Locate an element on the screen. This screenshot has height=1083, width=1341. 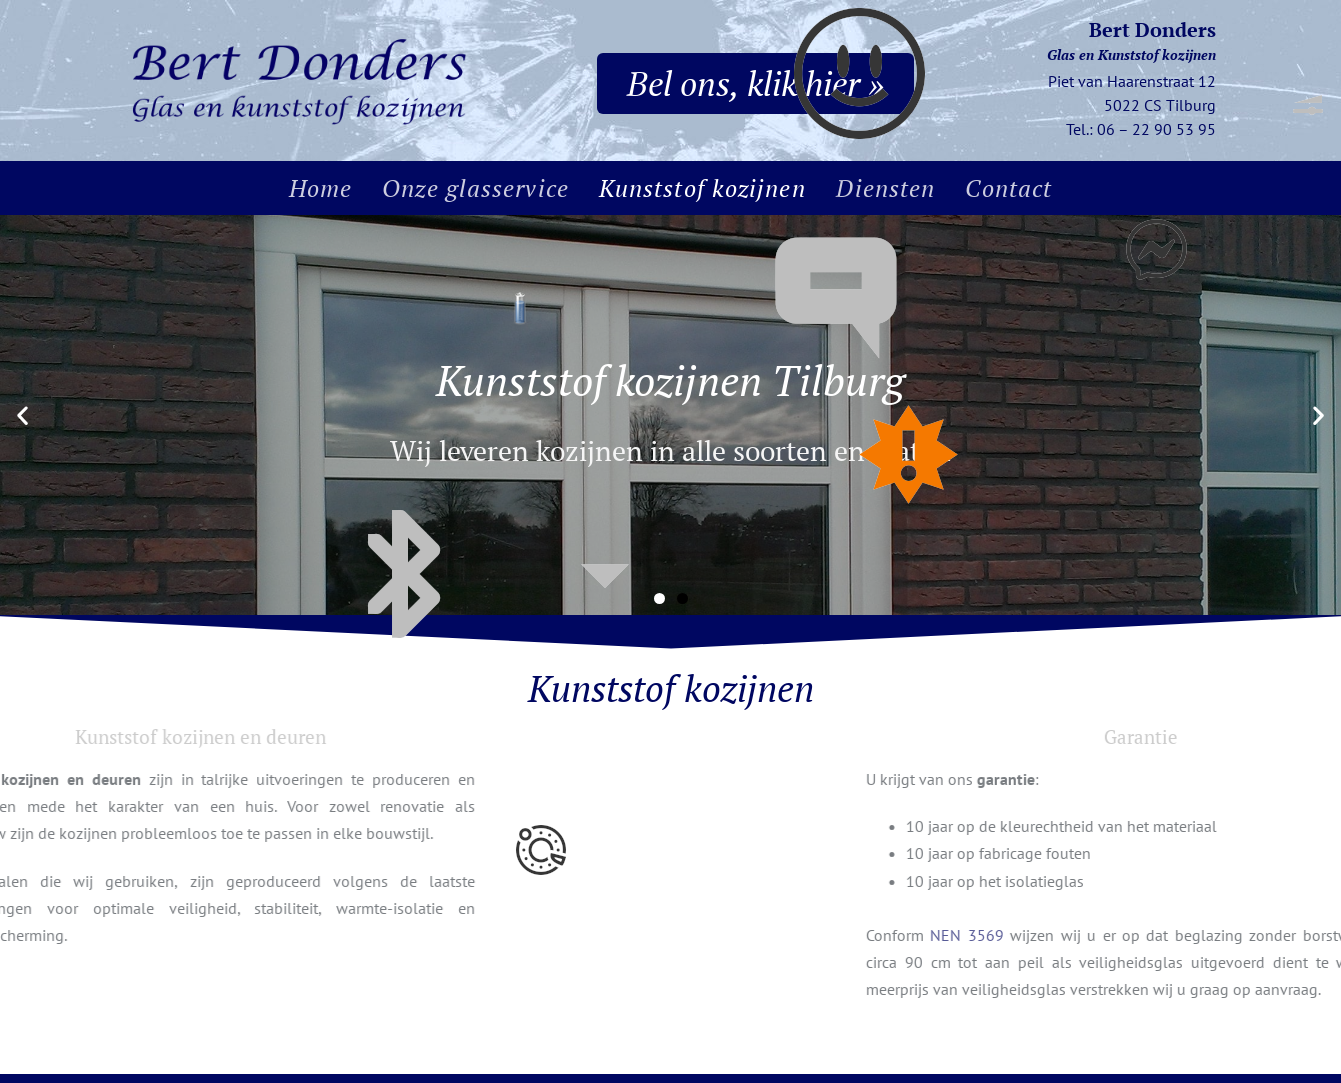
indicates battery is sufficiently charged is located at coordinates (520, 309).